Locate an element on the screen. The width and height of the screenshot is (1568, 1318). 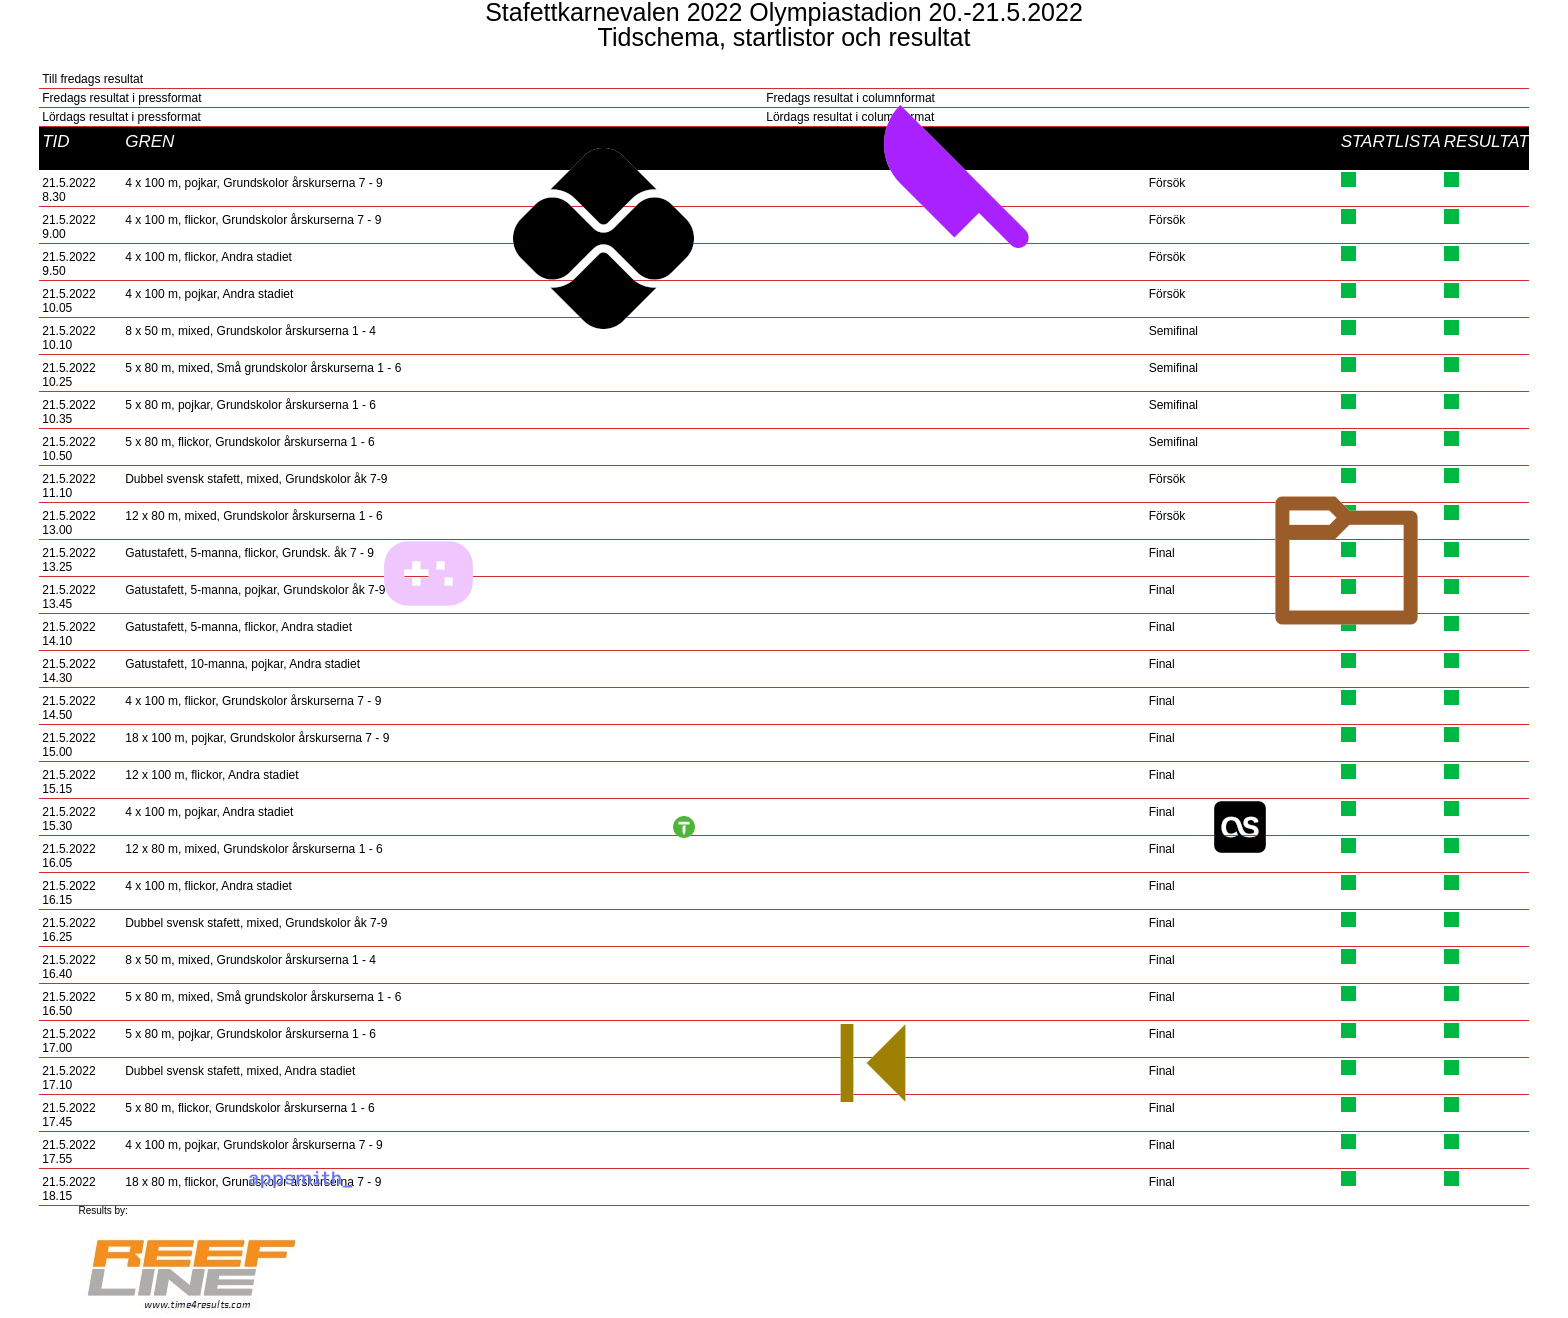
skip to previous track is located at coordinates (873, 1063).